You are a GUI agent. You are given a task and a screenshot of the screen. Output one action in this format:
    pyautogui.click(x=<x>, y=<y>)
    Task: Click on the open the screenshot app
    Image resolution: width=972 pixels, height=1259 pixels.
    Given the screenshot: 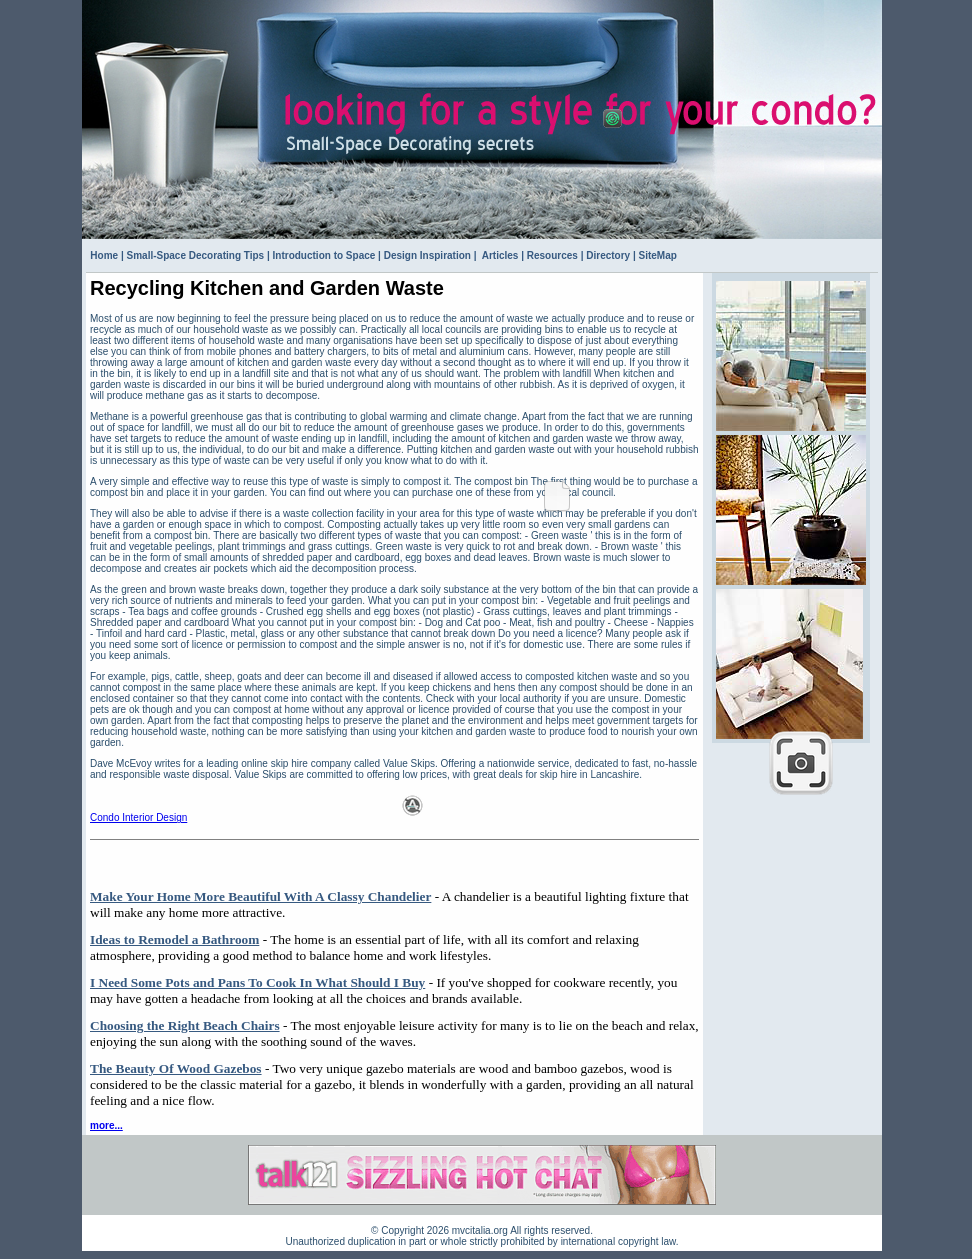 What is the action you would take?
    pyautogui.click(x=801, y=763)
    